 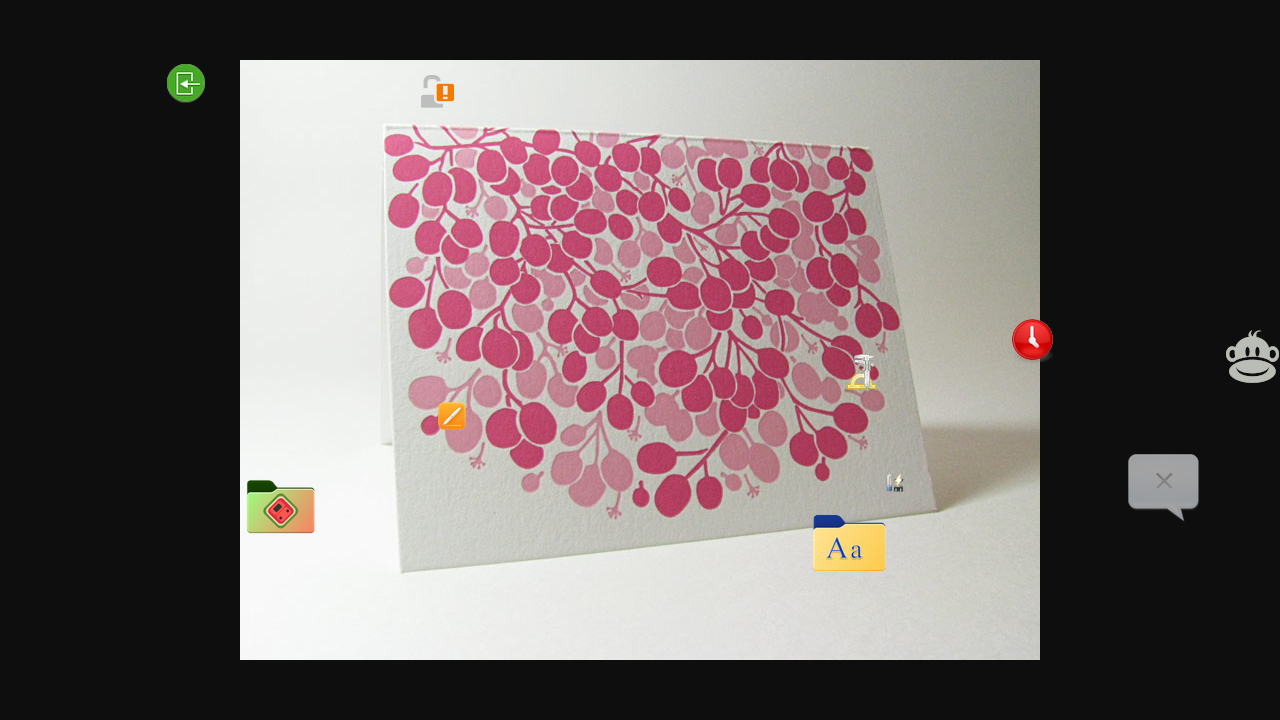 I want to click on indicates an insecure or unencrypted connection, so click(x=436, y=92).